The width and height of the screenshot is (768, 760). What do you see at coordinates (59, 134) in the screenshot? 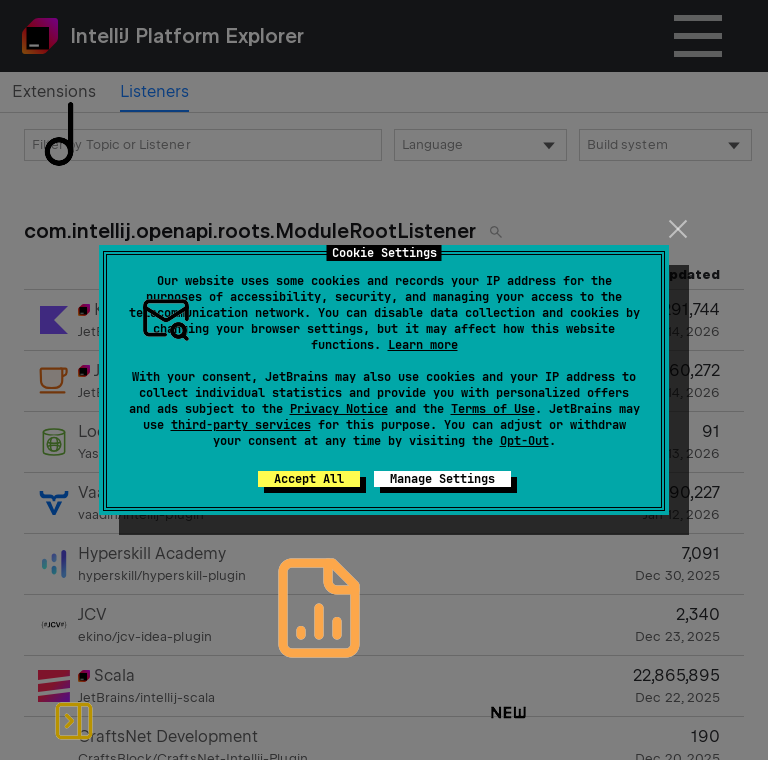
I see `access music library or audio files` at bounding box center [59, 134].